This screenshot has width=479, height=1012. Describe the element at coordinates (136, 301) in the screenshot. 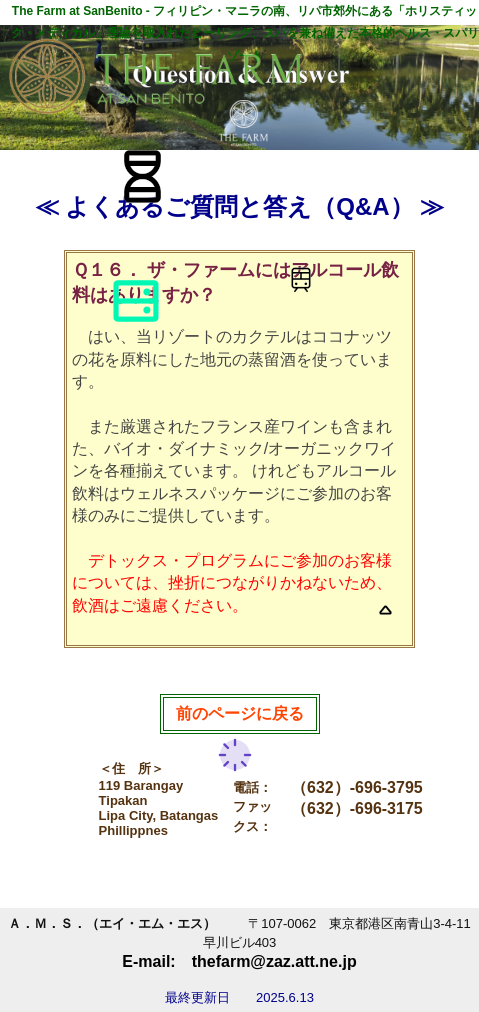

I see `access storage drives or disk management` at that location.